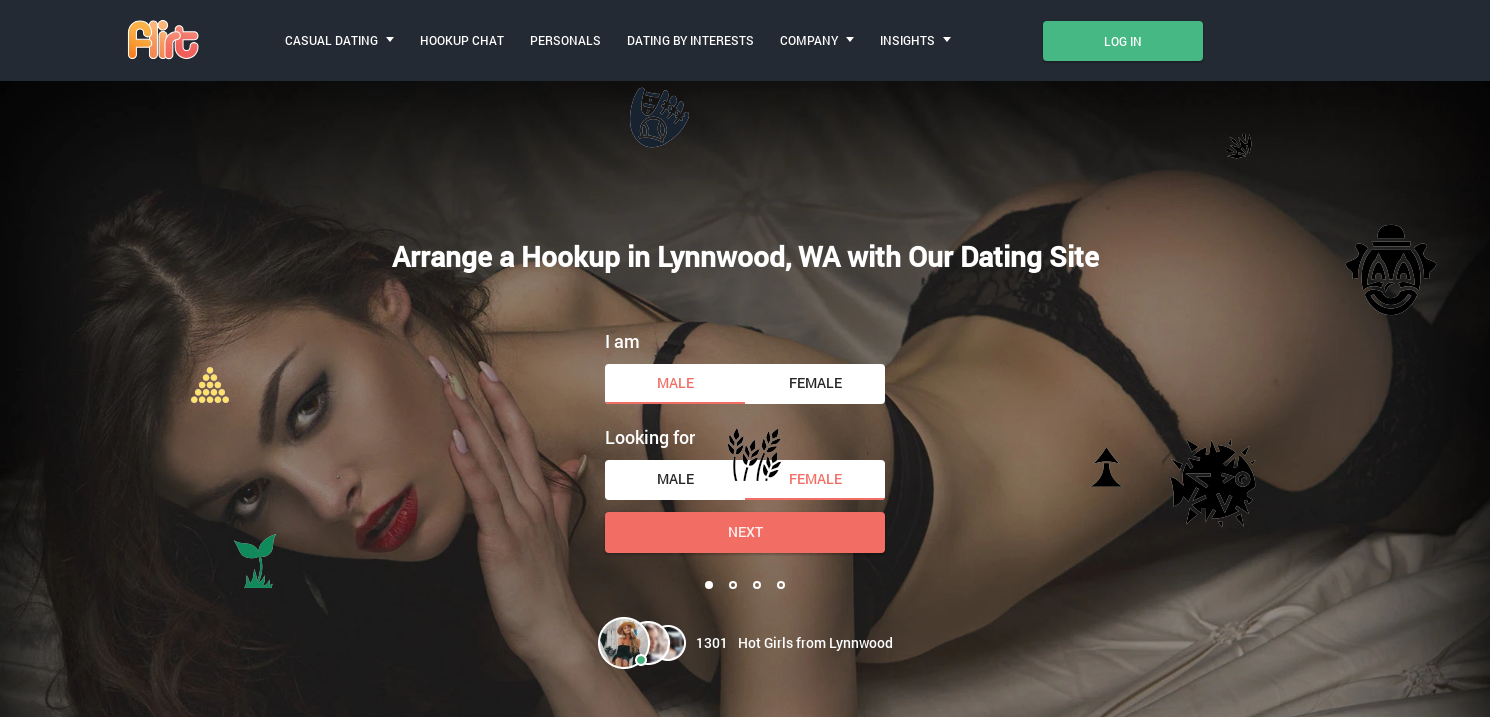 Image resolution: width=1490 pixels, height=720 pixels. What do you see at coordinates (255, 561) in the screenshot?
I see `start a new garden or planting activity` at bounding box center [255, 561].